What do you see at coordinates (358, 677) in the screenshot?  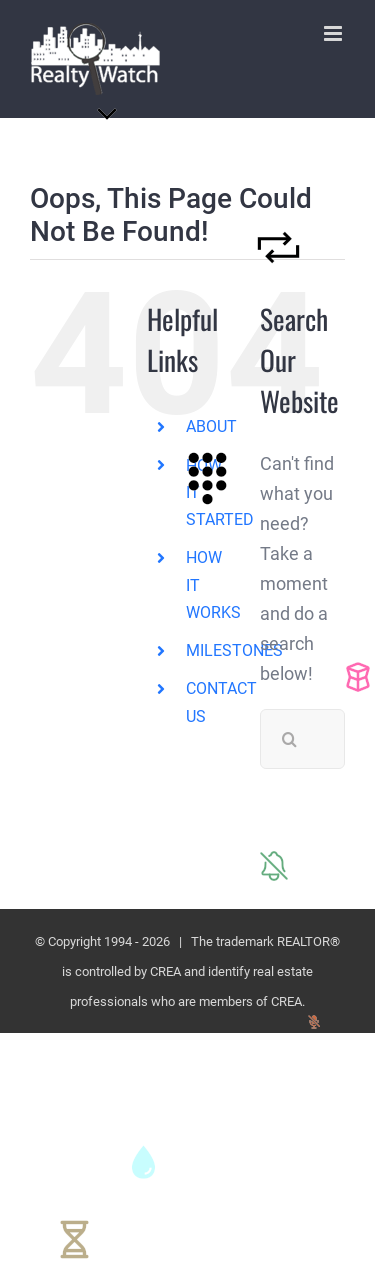 I see `view 3D object or model` at bounding box center [358, 677].